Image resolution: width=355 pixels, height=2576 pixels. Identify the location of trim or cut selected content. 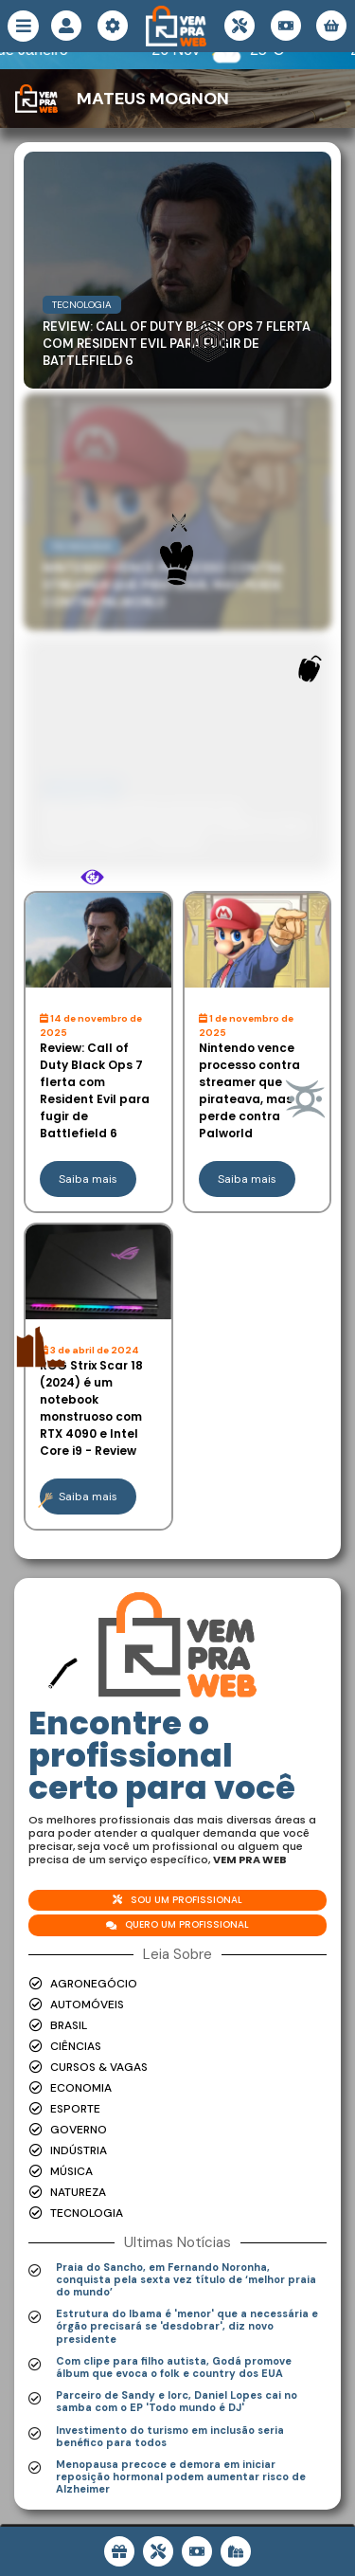
(179, 522).